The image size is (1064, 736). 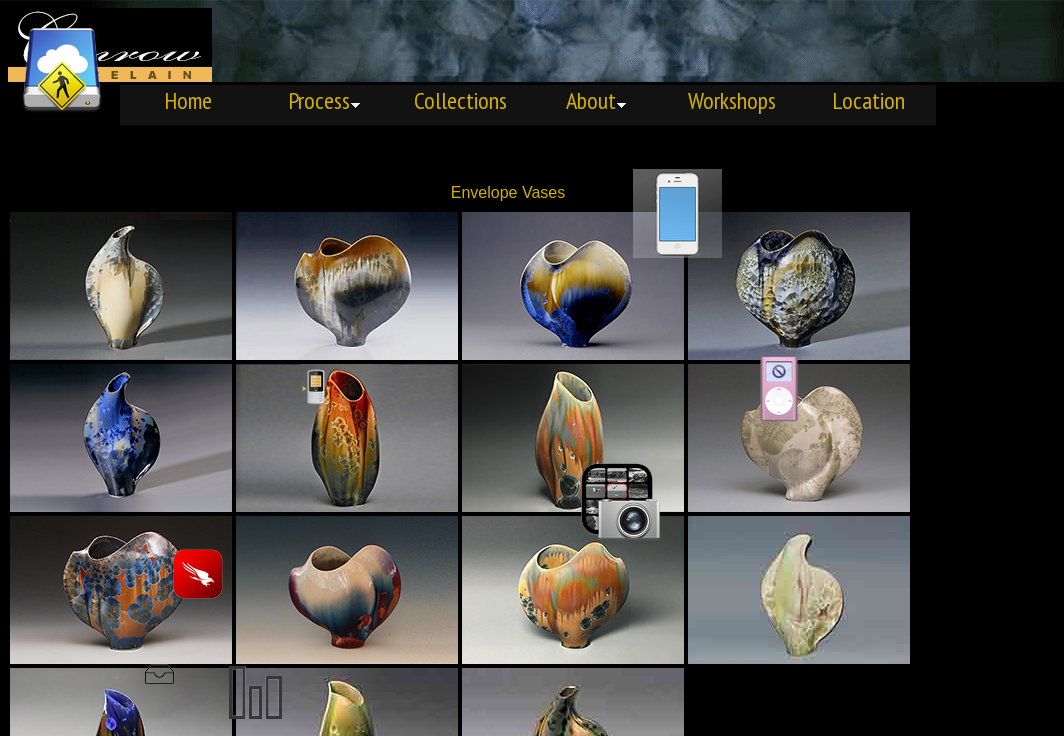 What do you see at coordinates (316, 387) in the screenshot?
I see `indicates active cellular network connection` at bounding box center [316, 387].